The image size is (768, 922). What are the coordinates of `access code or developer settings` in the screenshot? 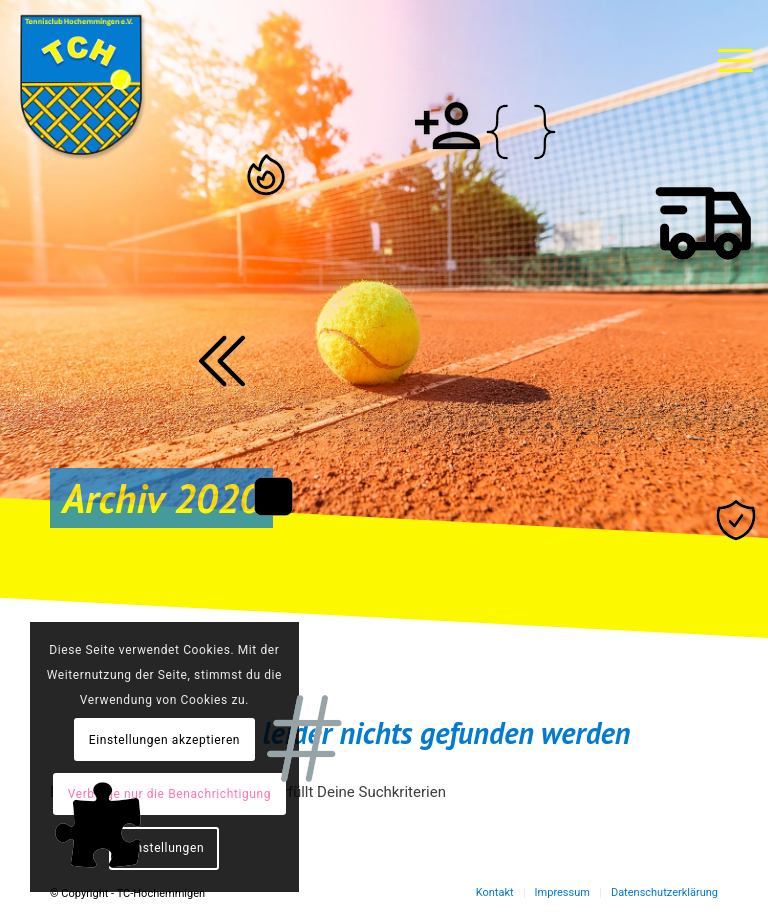 It's located at (521, 132).